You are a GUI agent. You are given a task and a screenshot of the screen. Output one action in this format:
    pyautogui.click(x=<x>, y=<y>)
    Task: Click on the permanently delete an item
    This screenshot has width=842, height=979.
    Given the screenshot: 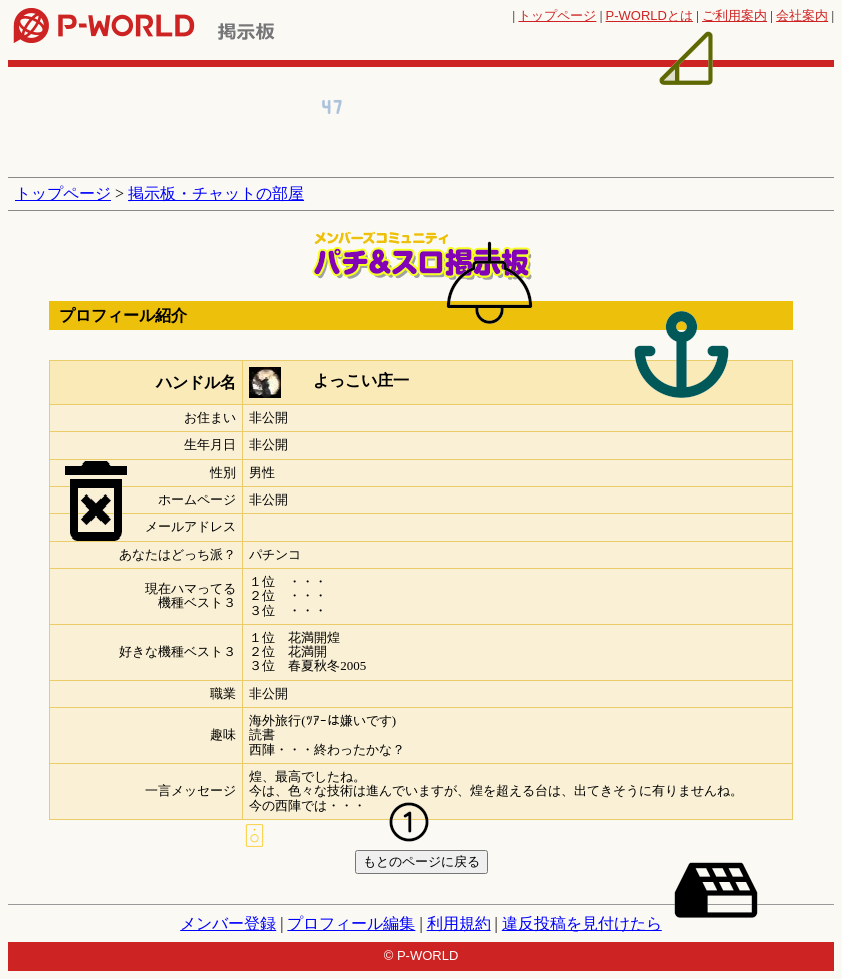 What is the action you would take?
    pyautogui.click(x=96, y=501)
    